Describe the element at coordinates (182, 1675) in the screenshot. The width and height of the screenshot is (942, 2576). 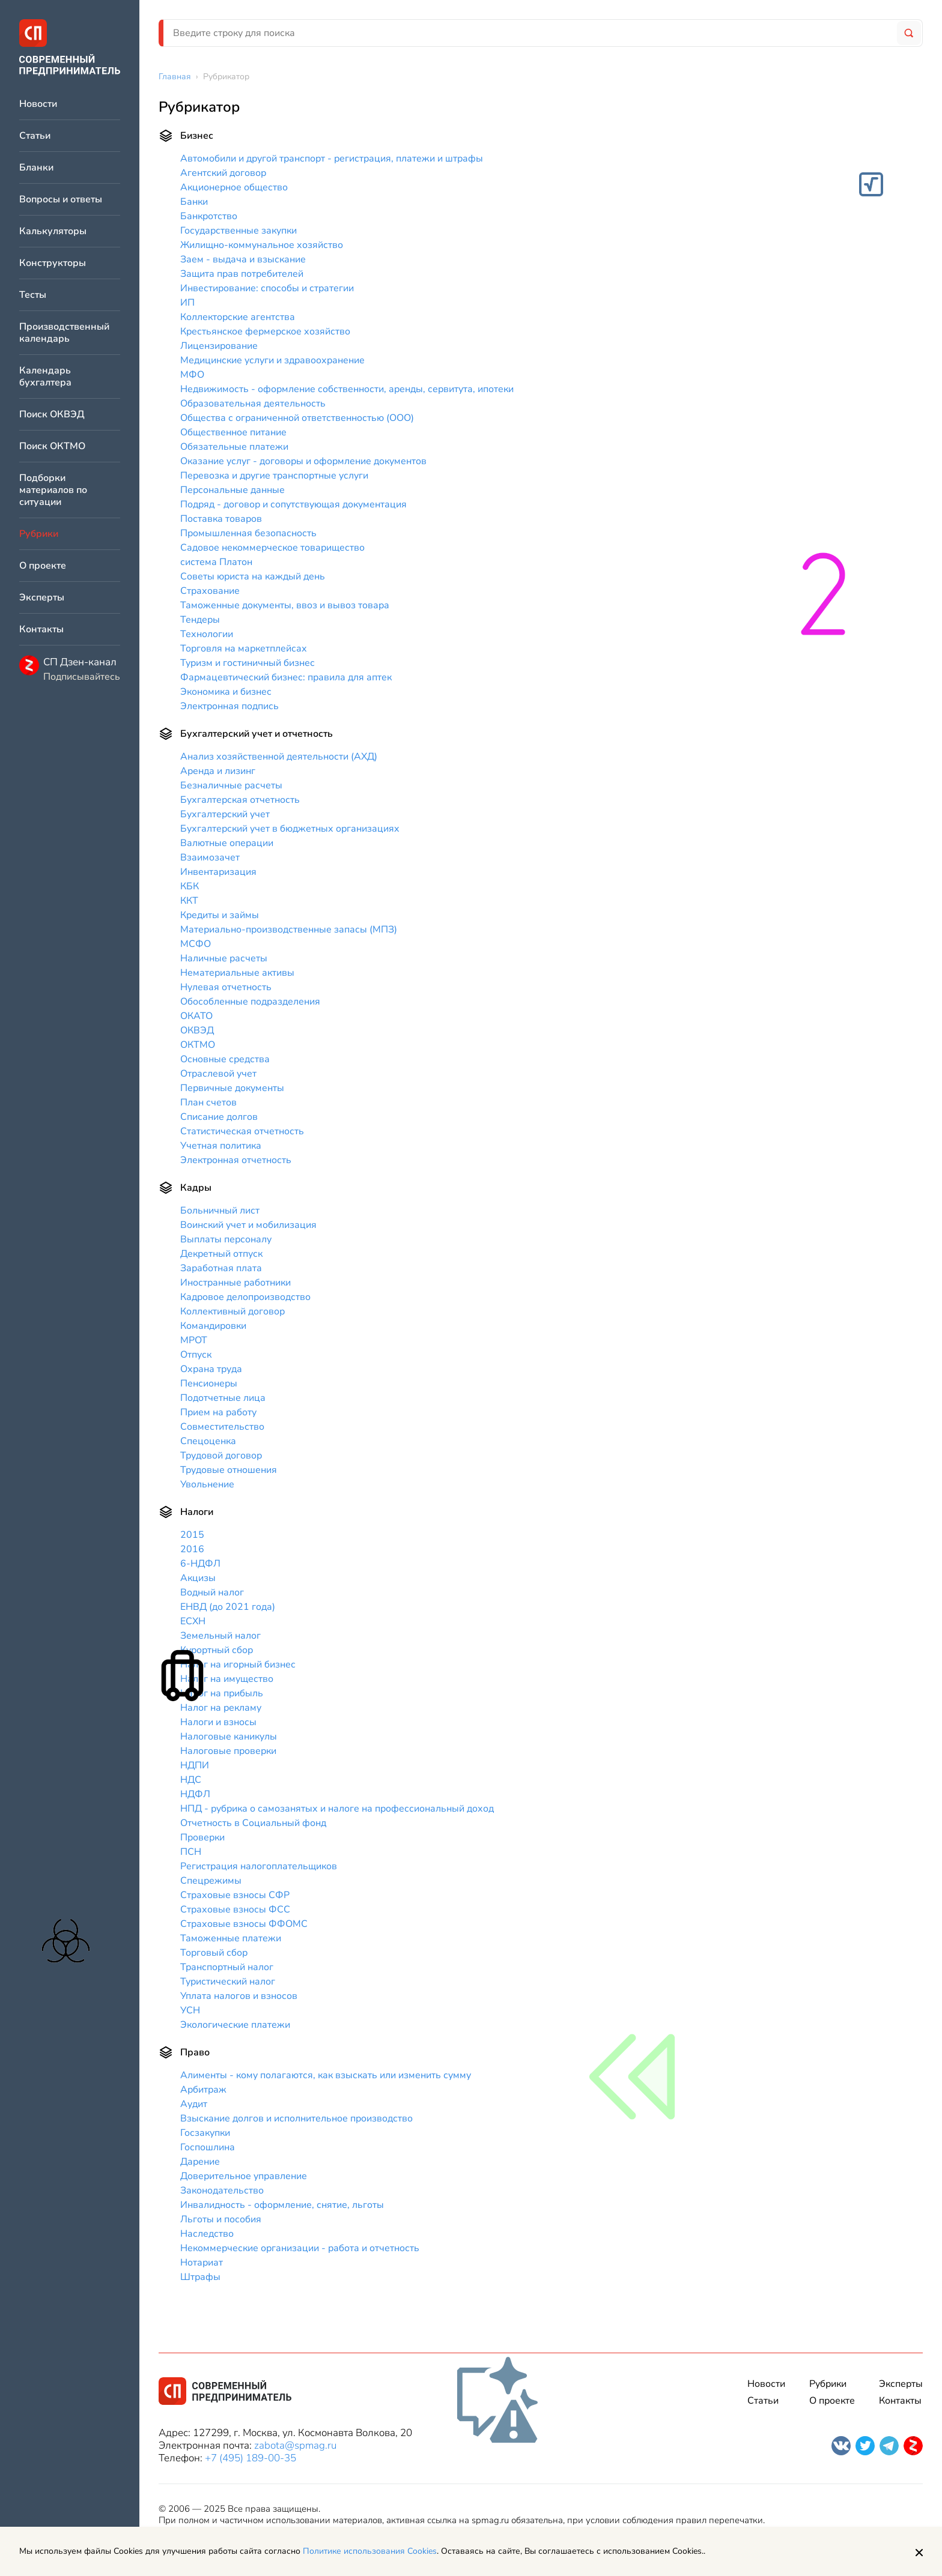
I see `access travel or trip information` at that location.